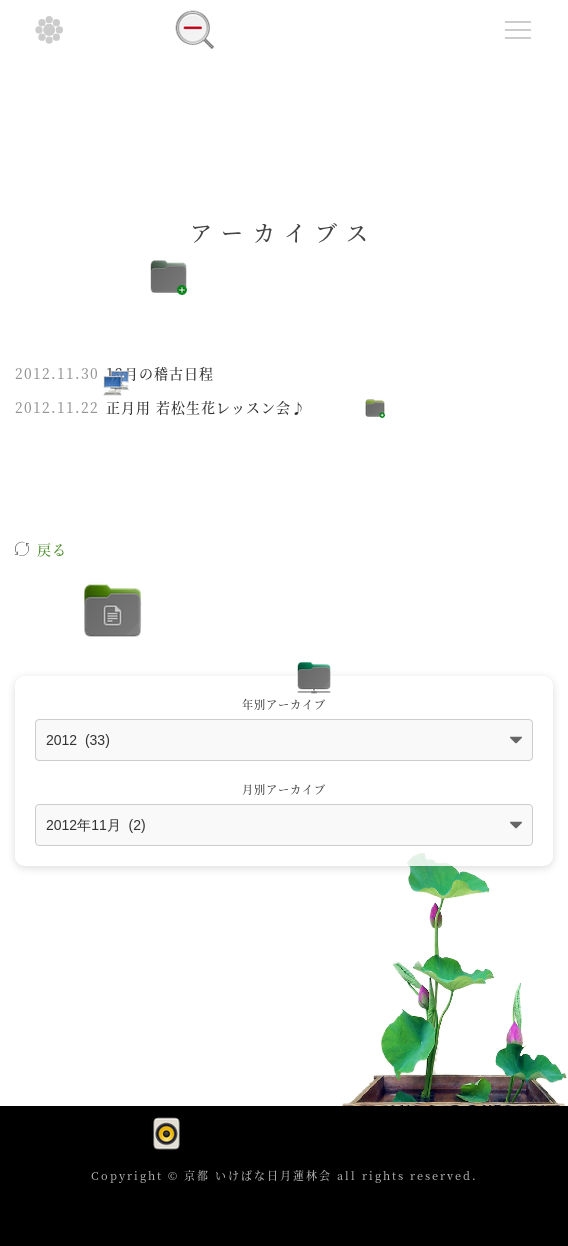  Describe the element at coordinates (166, 1133) in the screenshot. I see `access system sound settings` at that location.